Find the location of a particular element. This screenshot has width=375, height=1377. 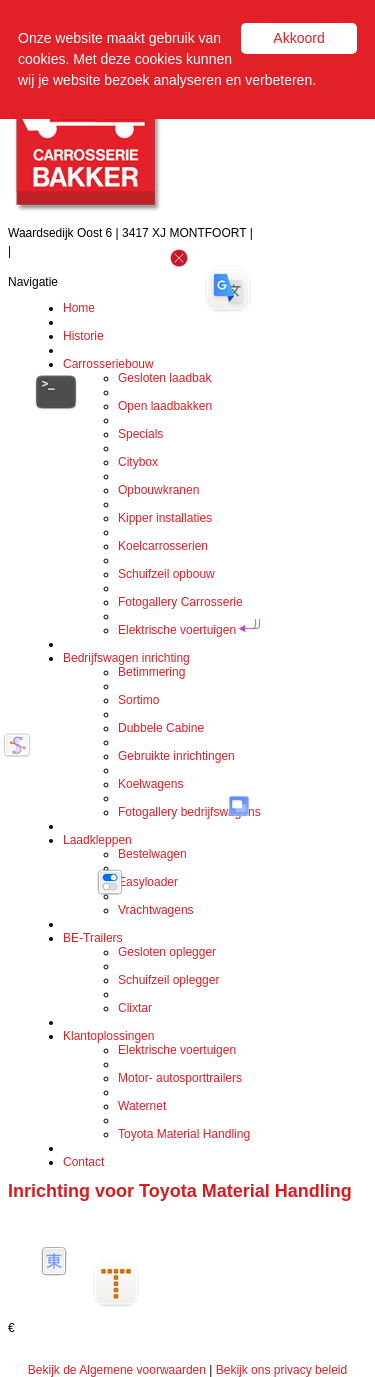

open the terminal or command line is located at coordinates (56, 392).